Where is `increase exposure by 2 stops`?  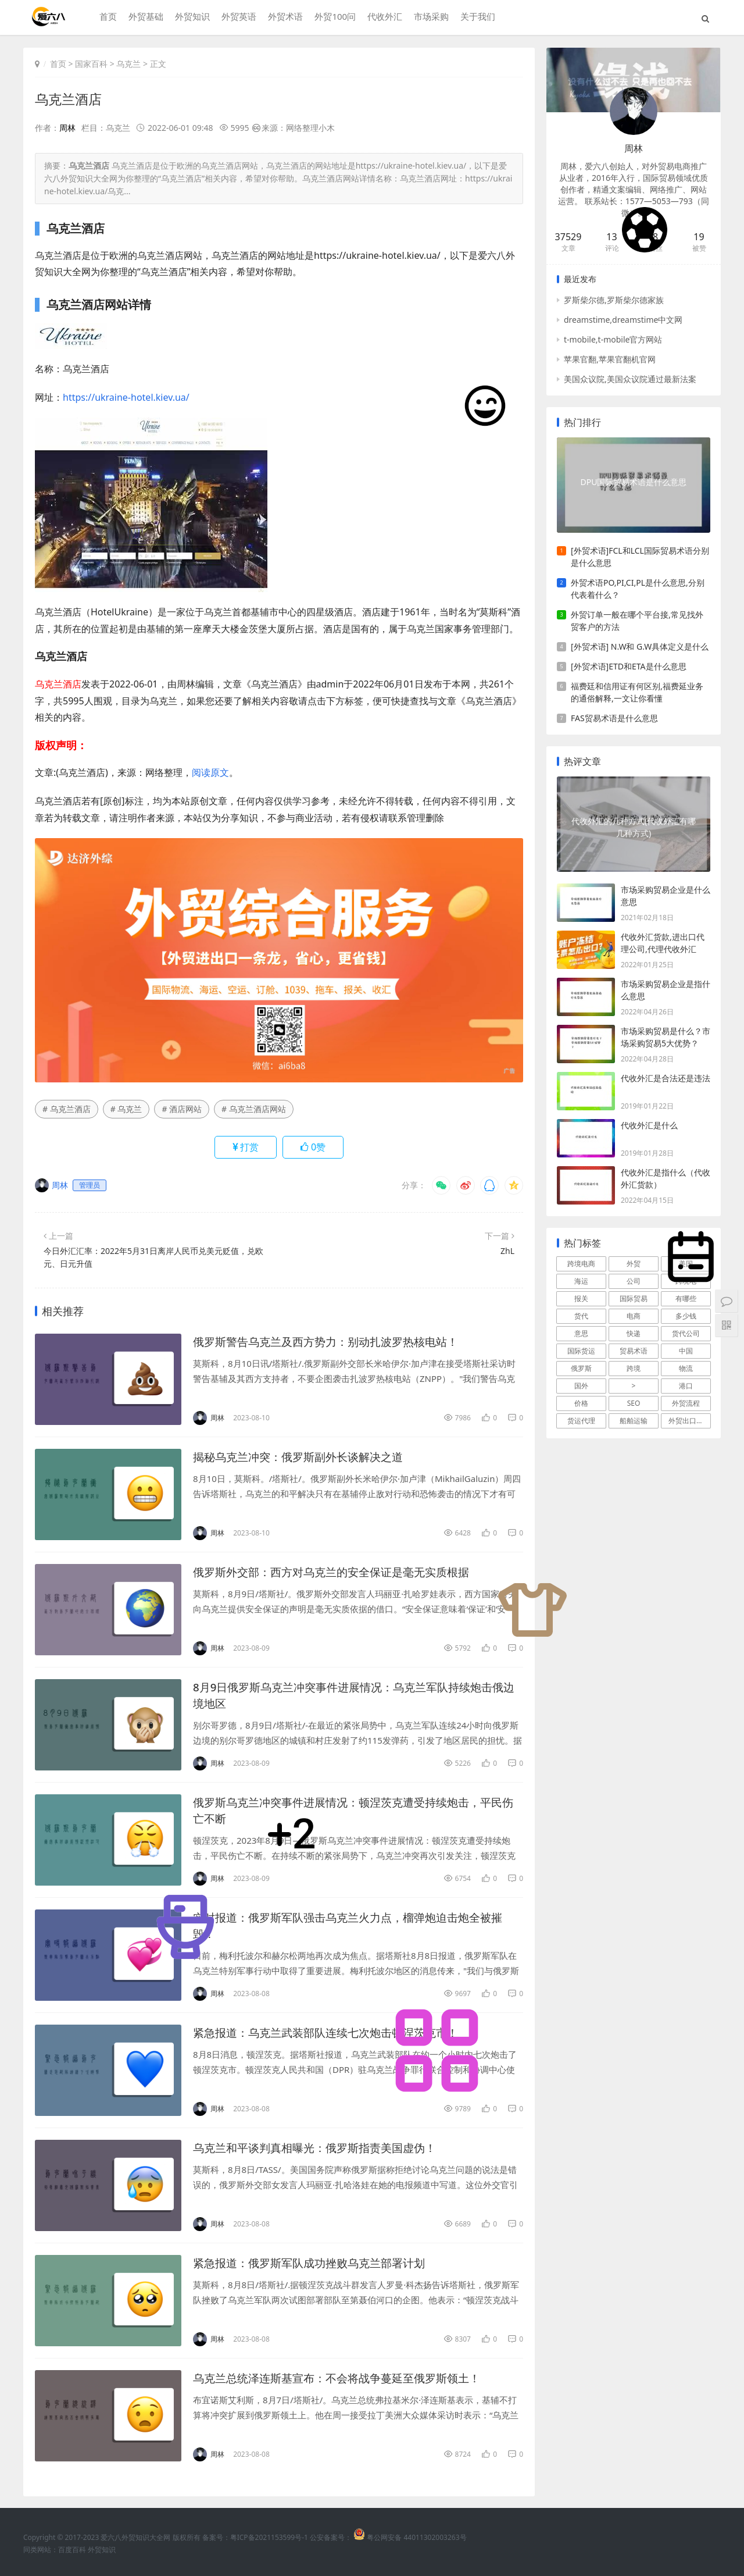 increase exposure by 2 stops is located at coordinates (291, 1834).